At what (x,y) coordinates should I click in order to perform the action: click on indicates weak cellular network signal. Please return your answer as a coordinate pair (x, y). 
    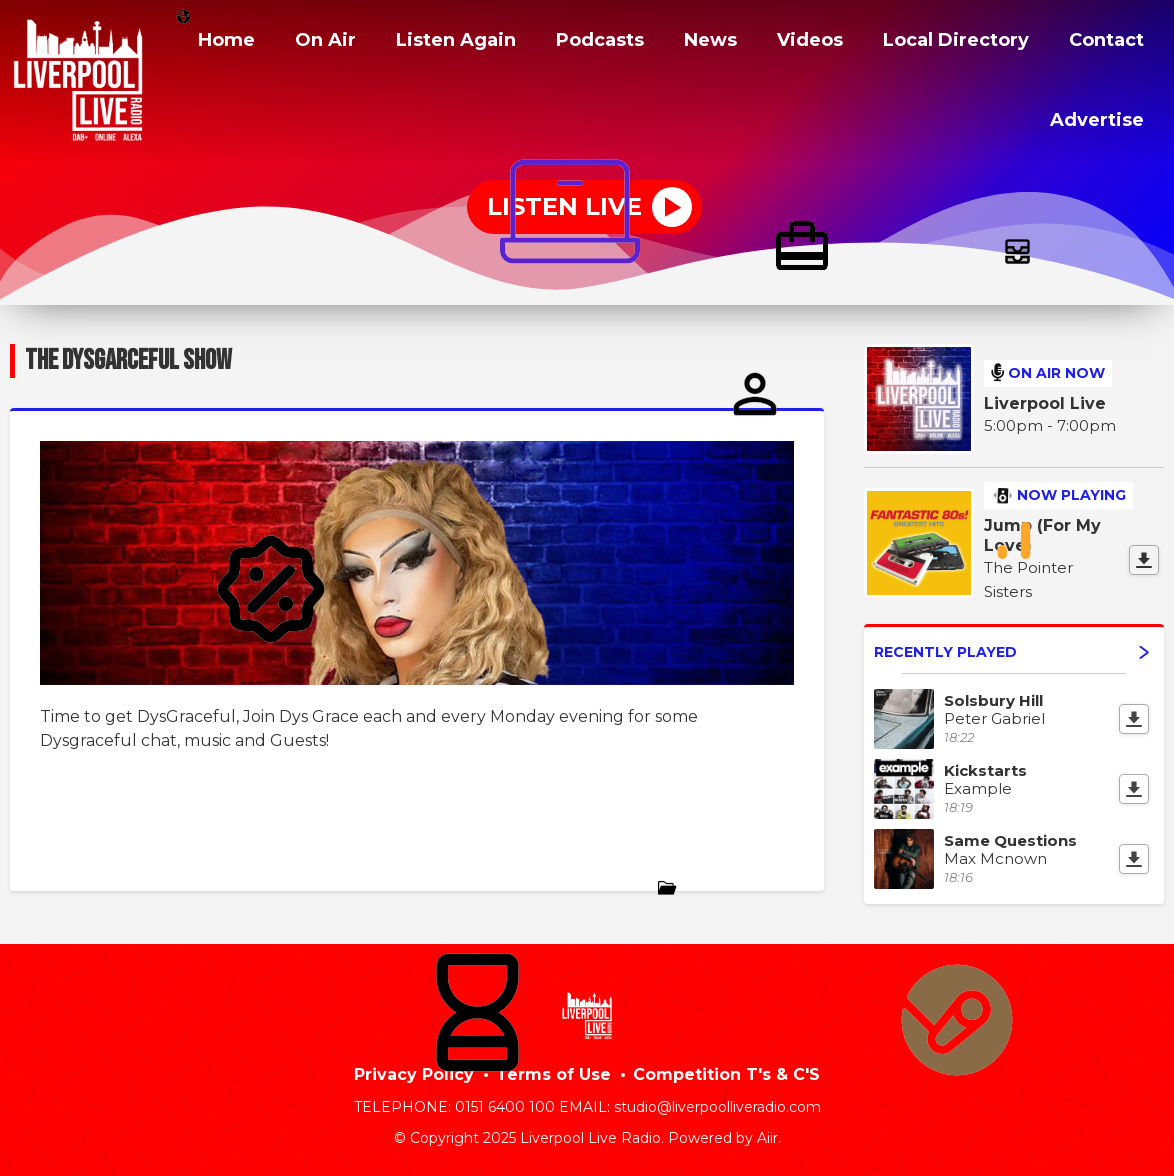
    Looking at the image, I should click on (1053, 512).